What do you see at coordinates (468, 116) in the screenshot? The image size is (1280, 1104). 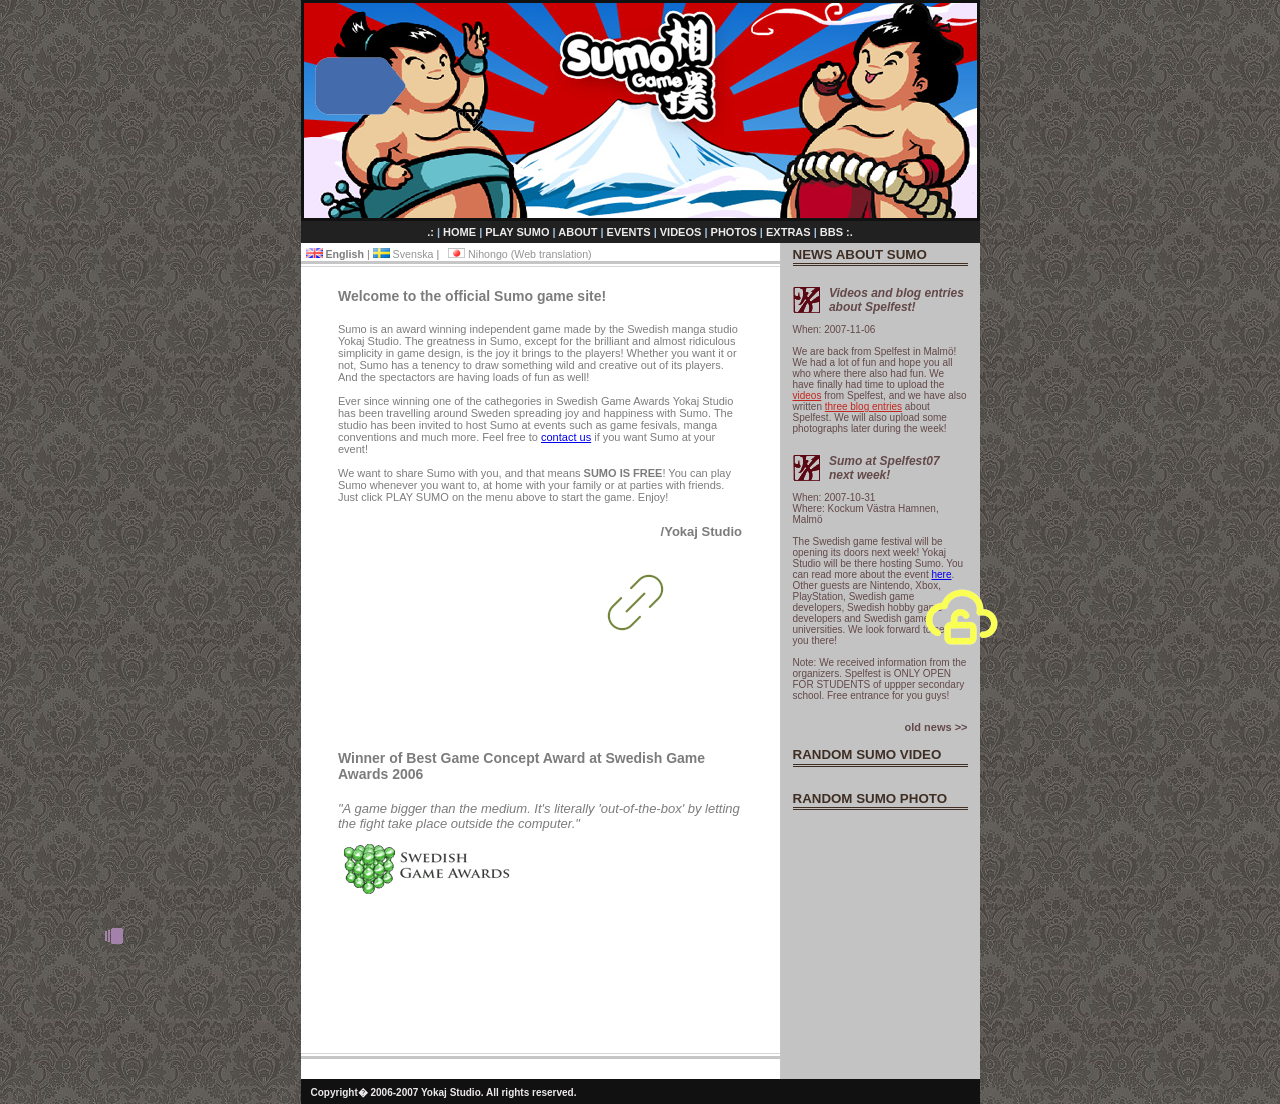 I see `view discounted items in your shopping bag` at bounding box center [468, 116].